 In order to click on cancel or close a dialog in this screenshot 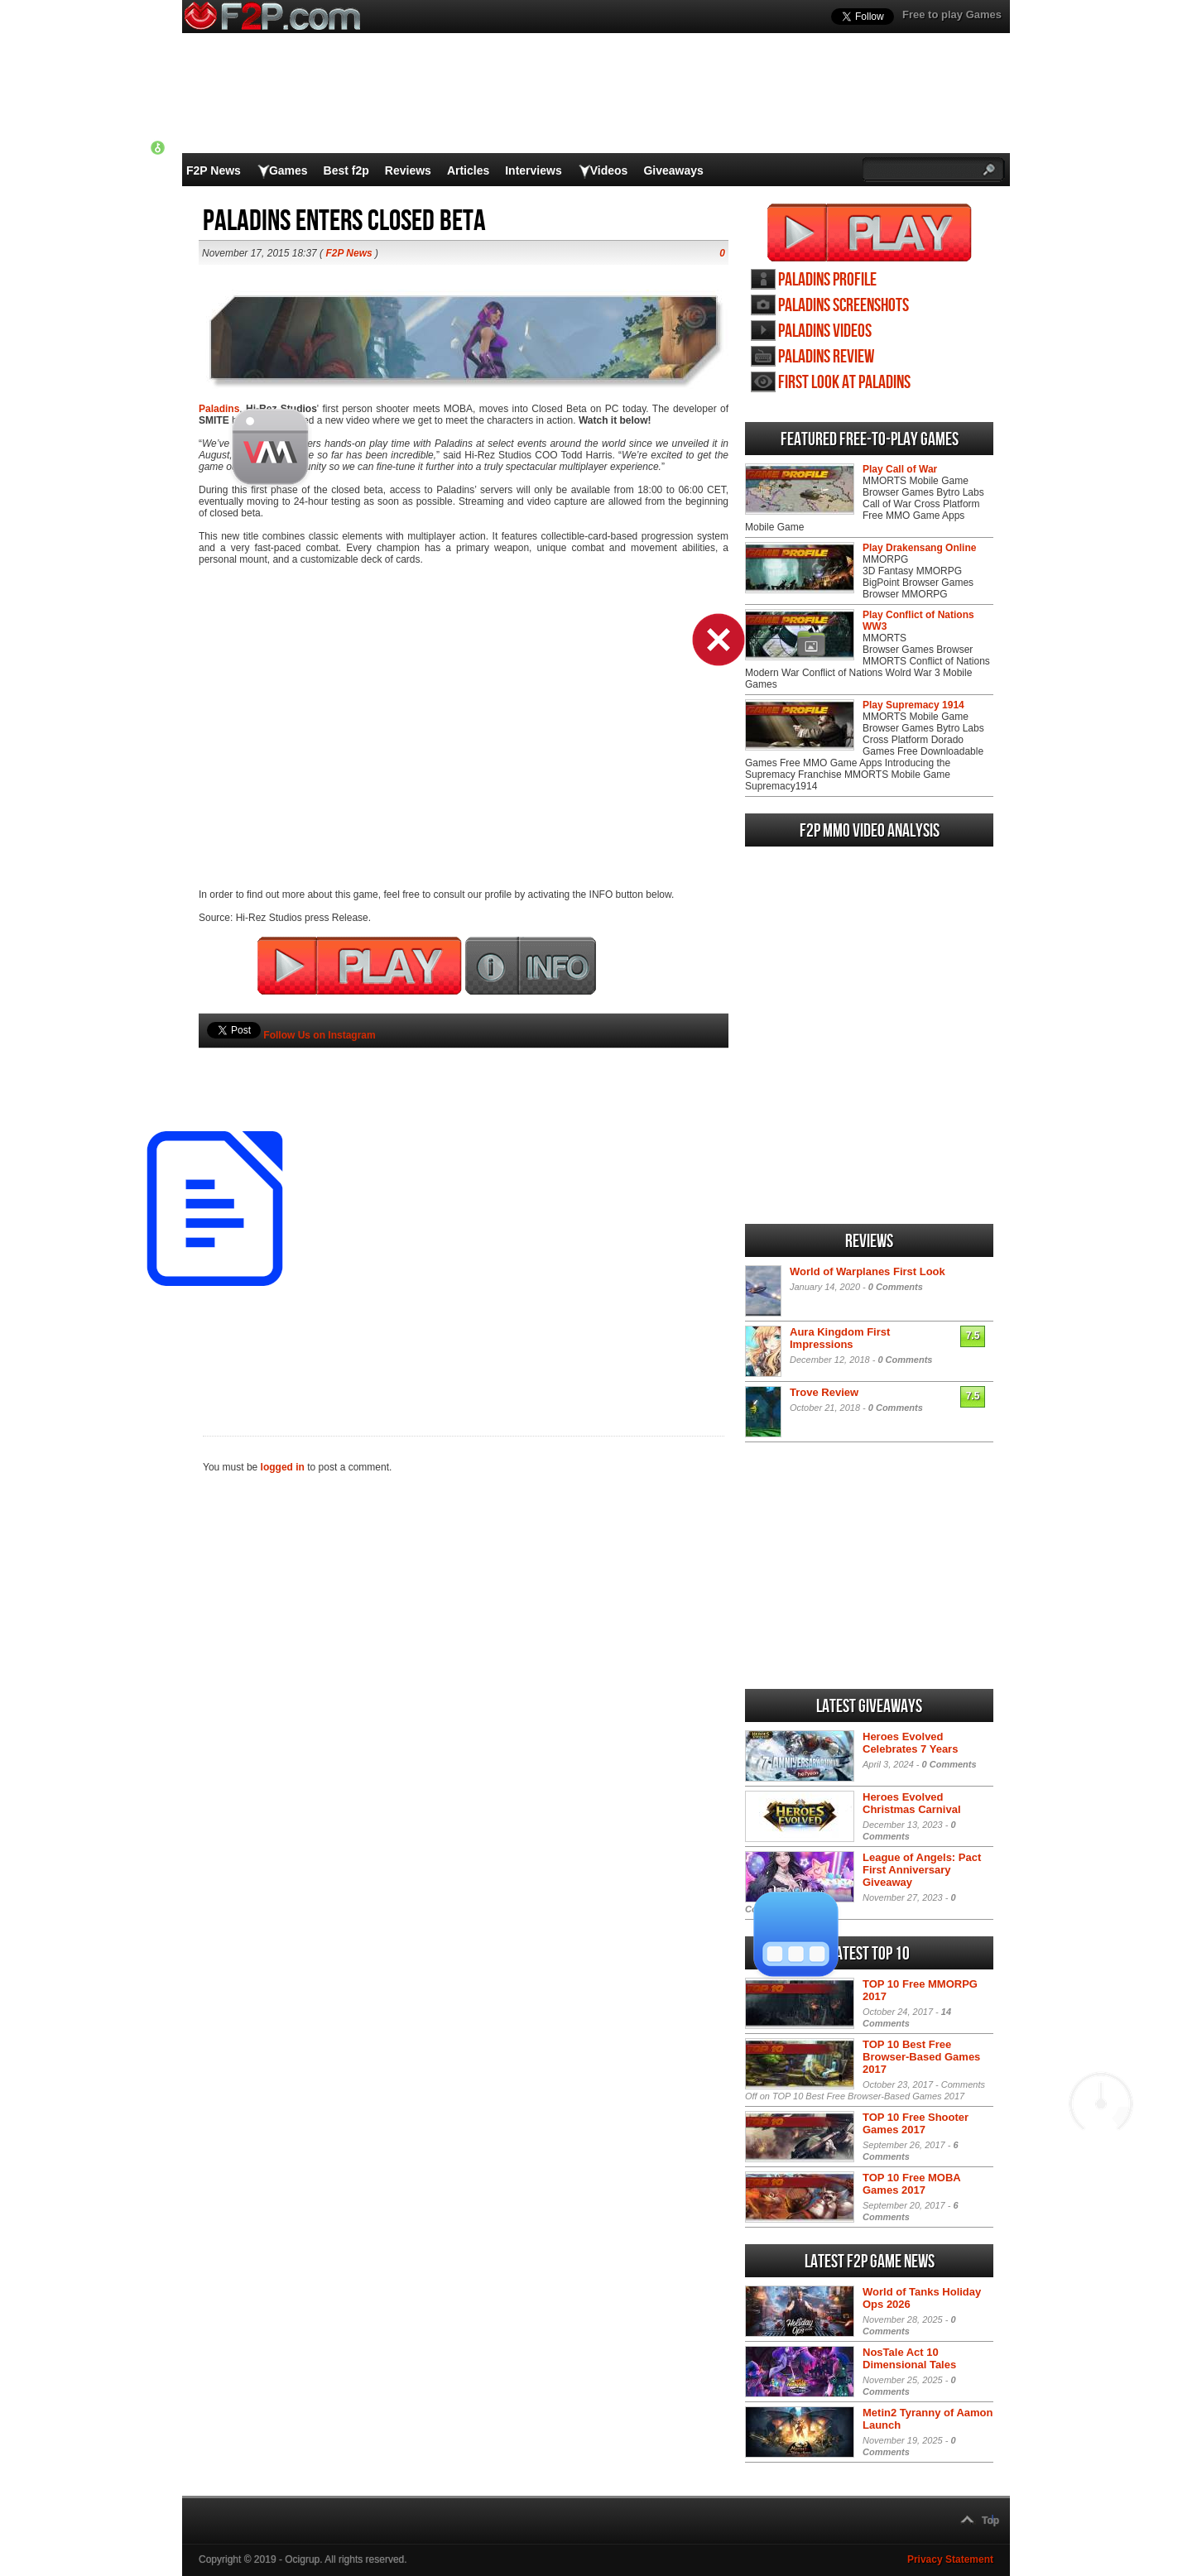, I will do `click(719, 640)`.